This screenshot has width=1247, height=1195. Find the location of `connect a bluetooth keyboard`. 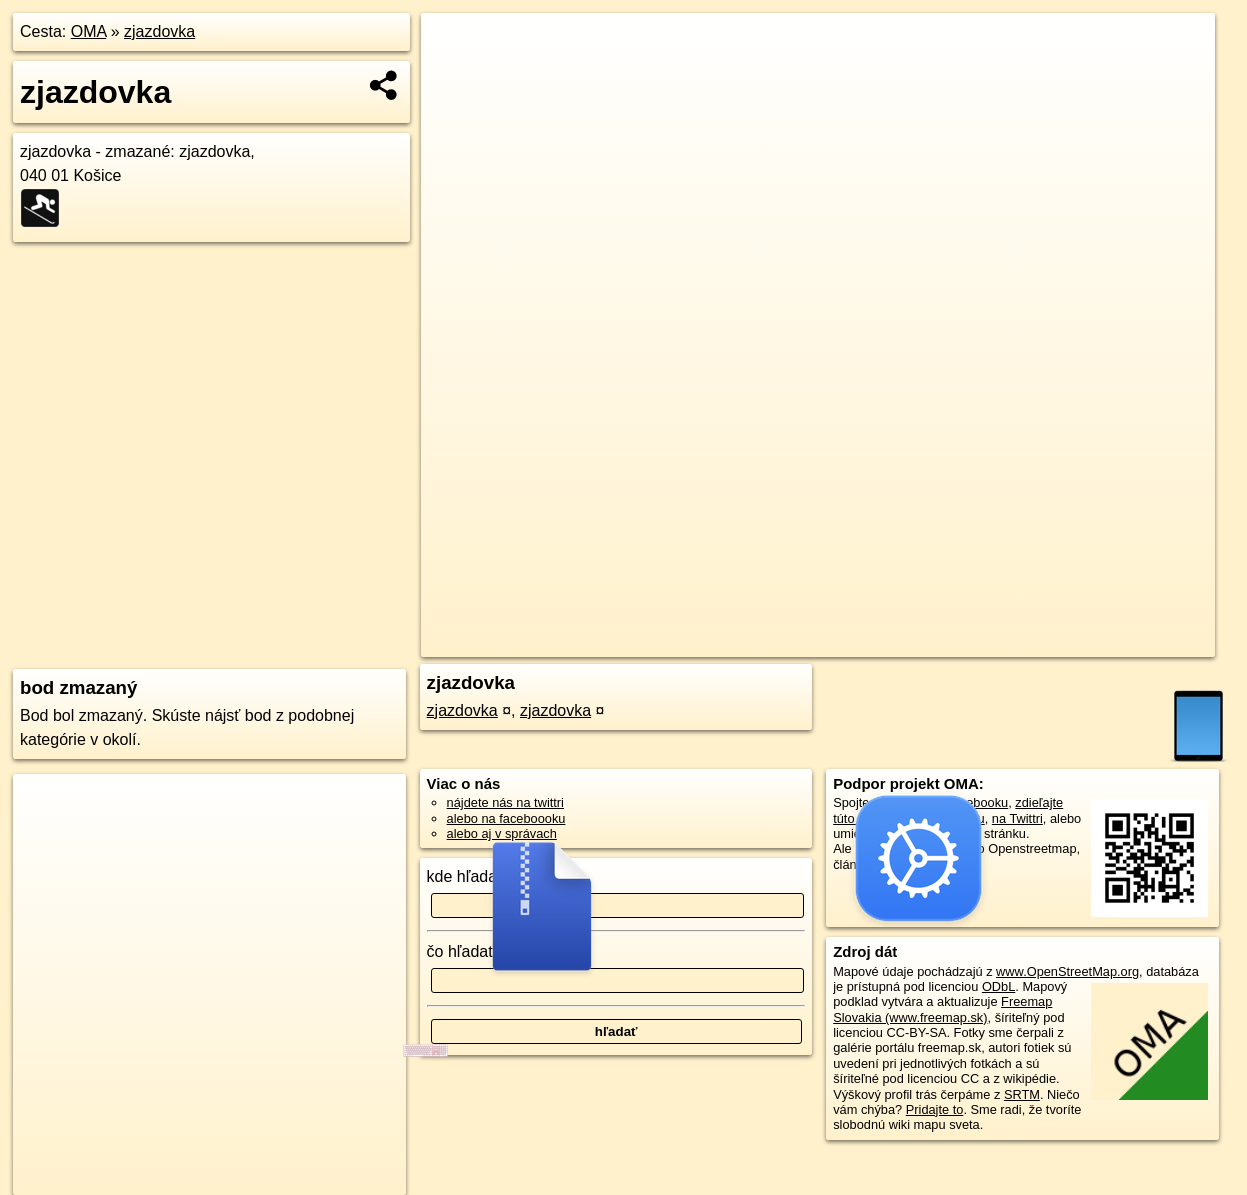

connect a bluetooth keyboard is located at coordinates (425, 1050).